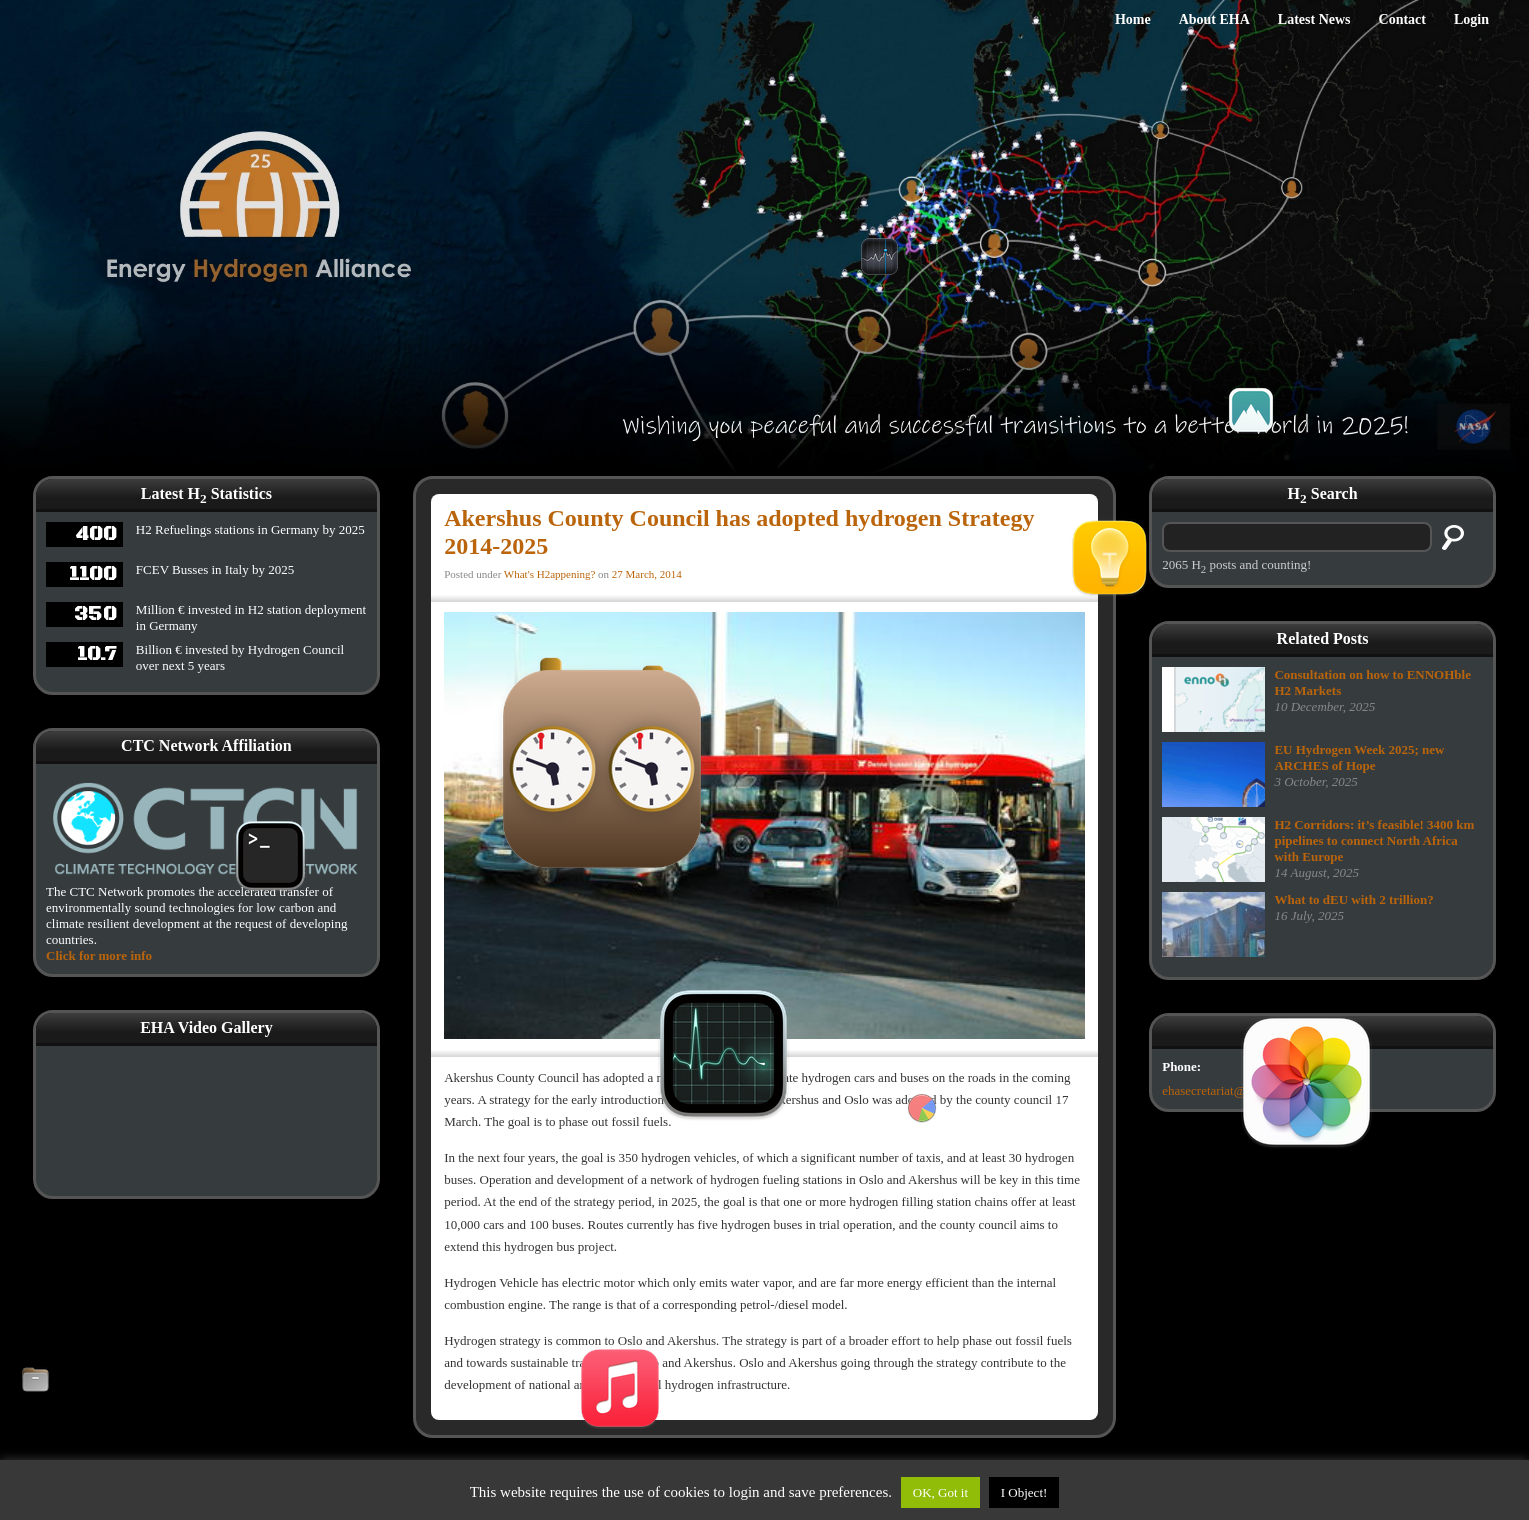 This screenshot has height=1520, width=1529. I want to click on open nordpass password manager, so click(1251, 410).